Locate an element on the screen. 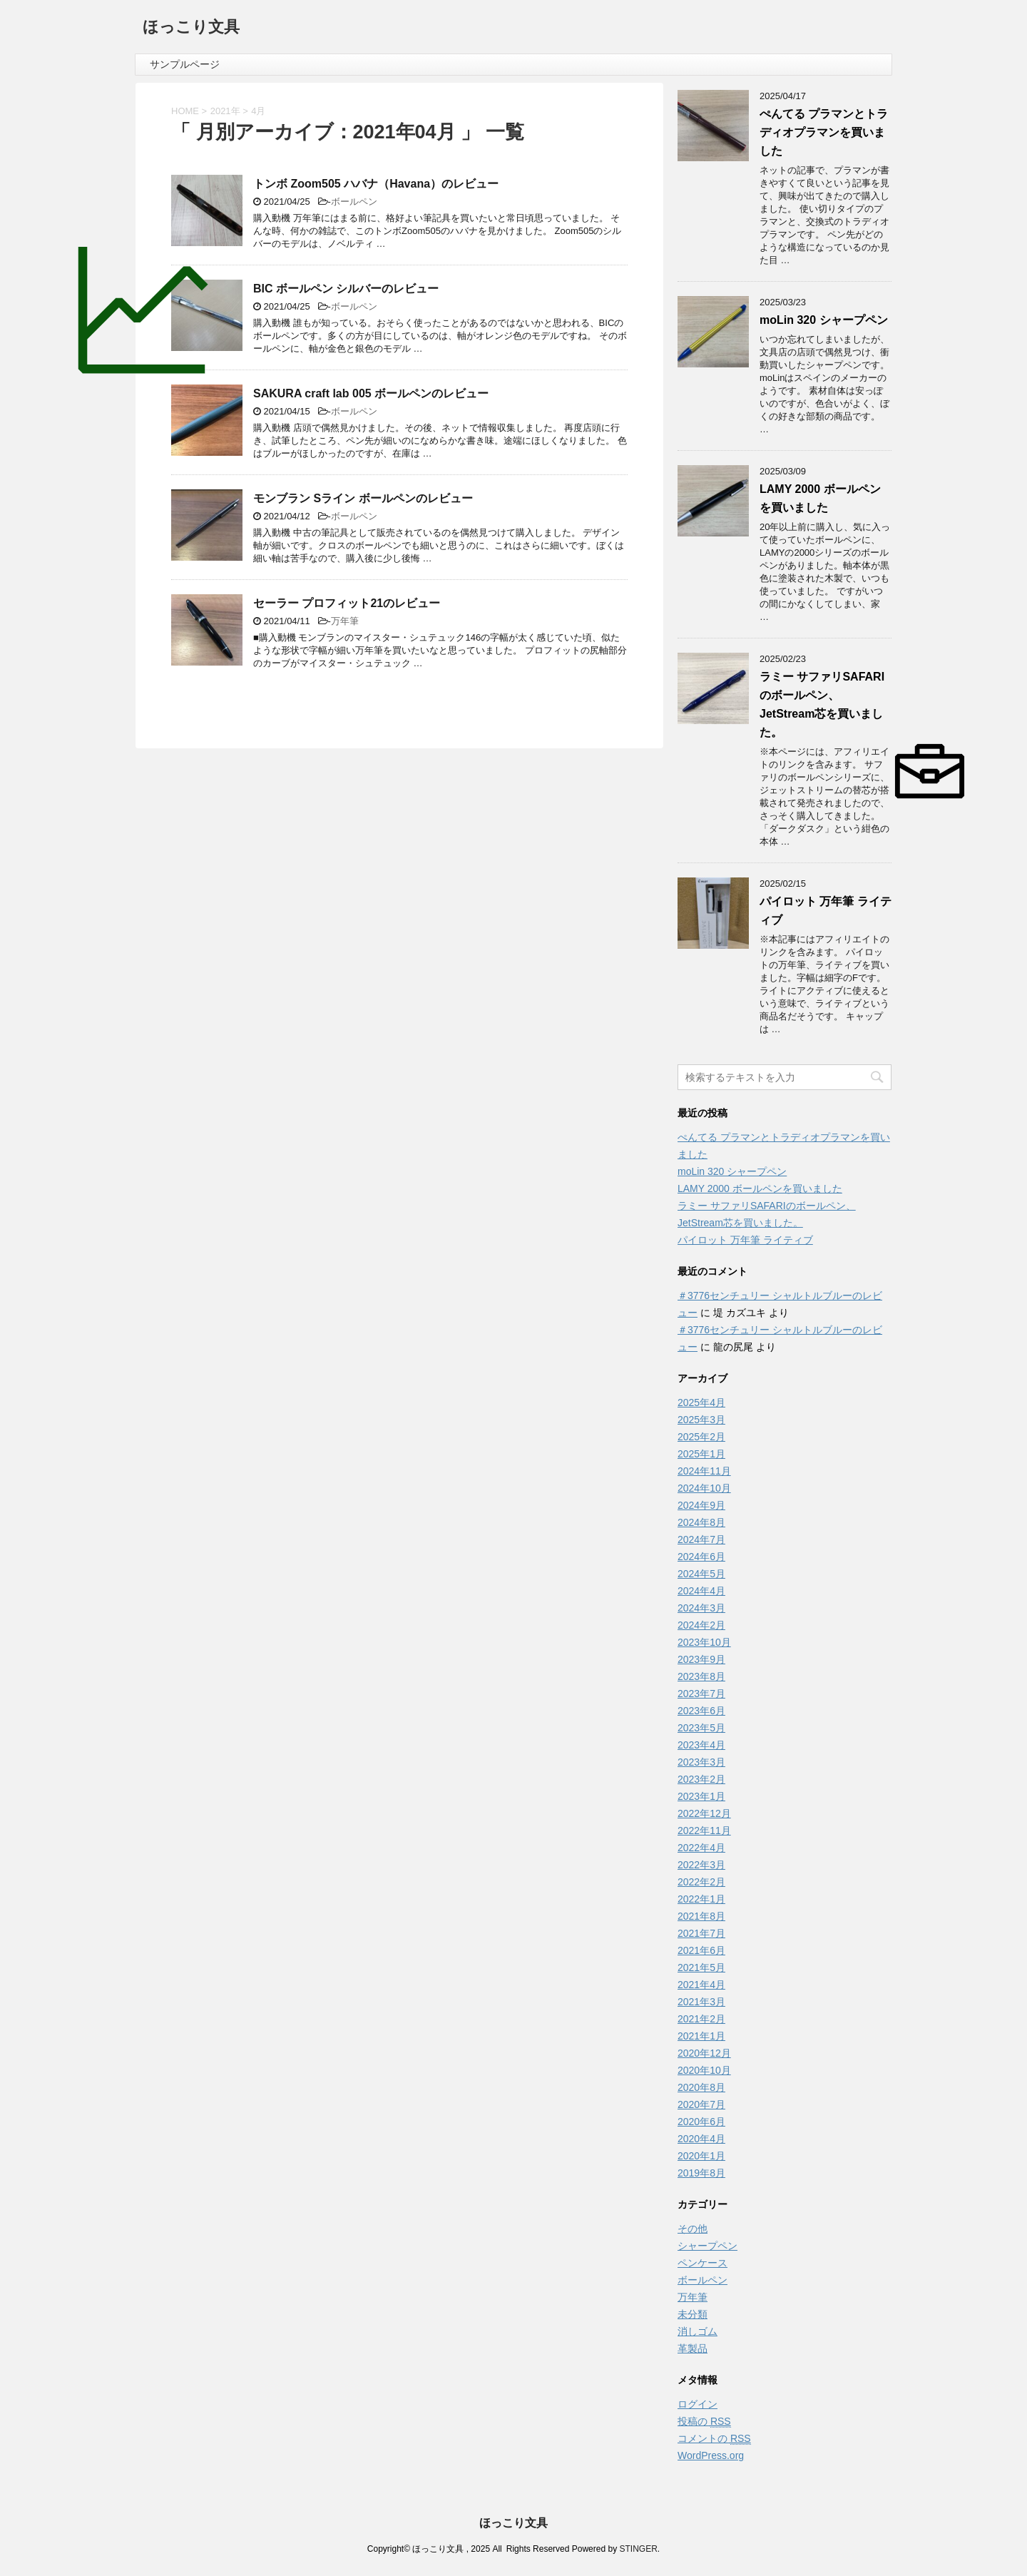  access work or business-related files is located at coordinates (929, 773).